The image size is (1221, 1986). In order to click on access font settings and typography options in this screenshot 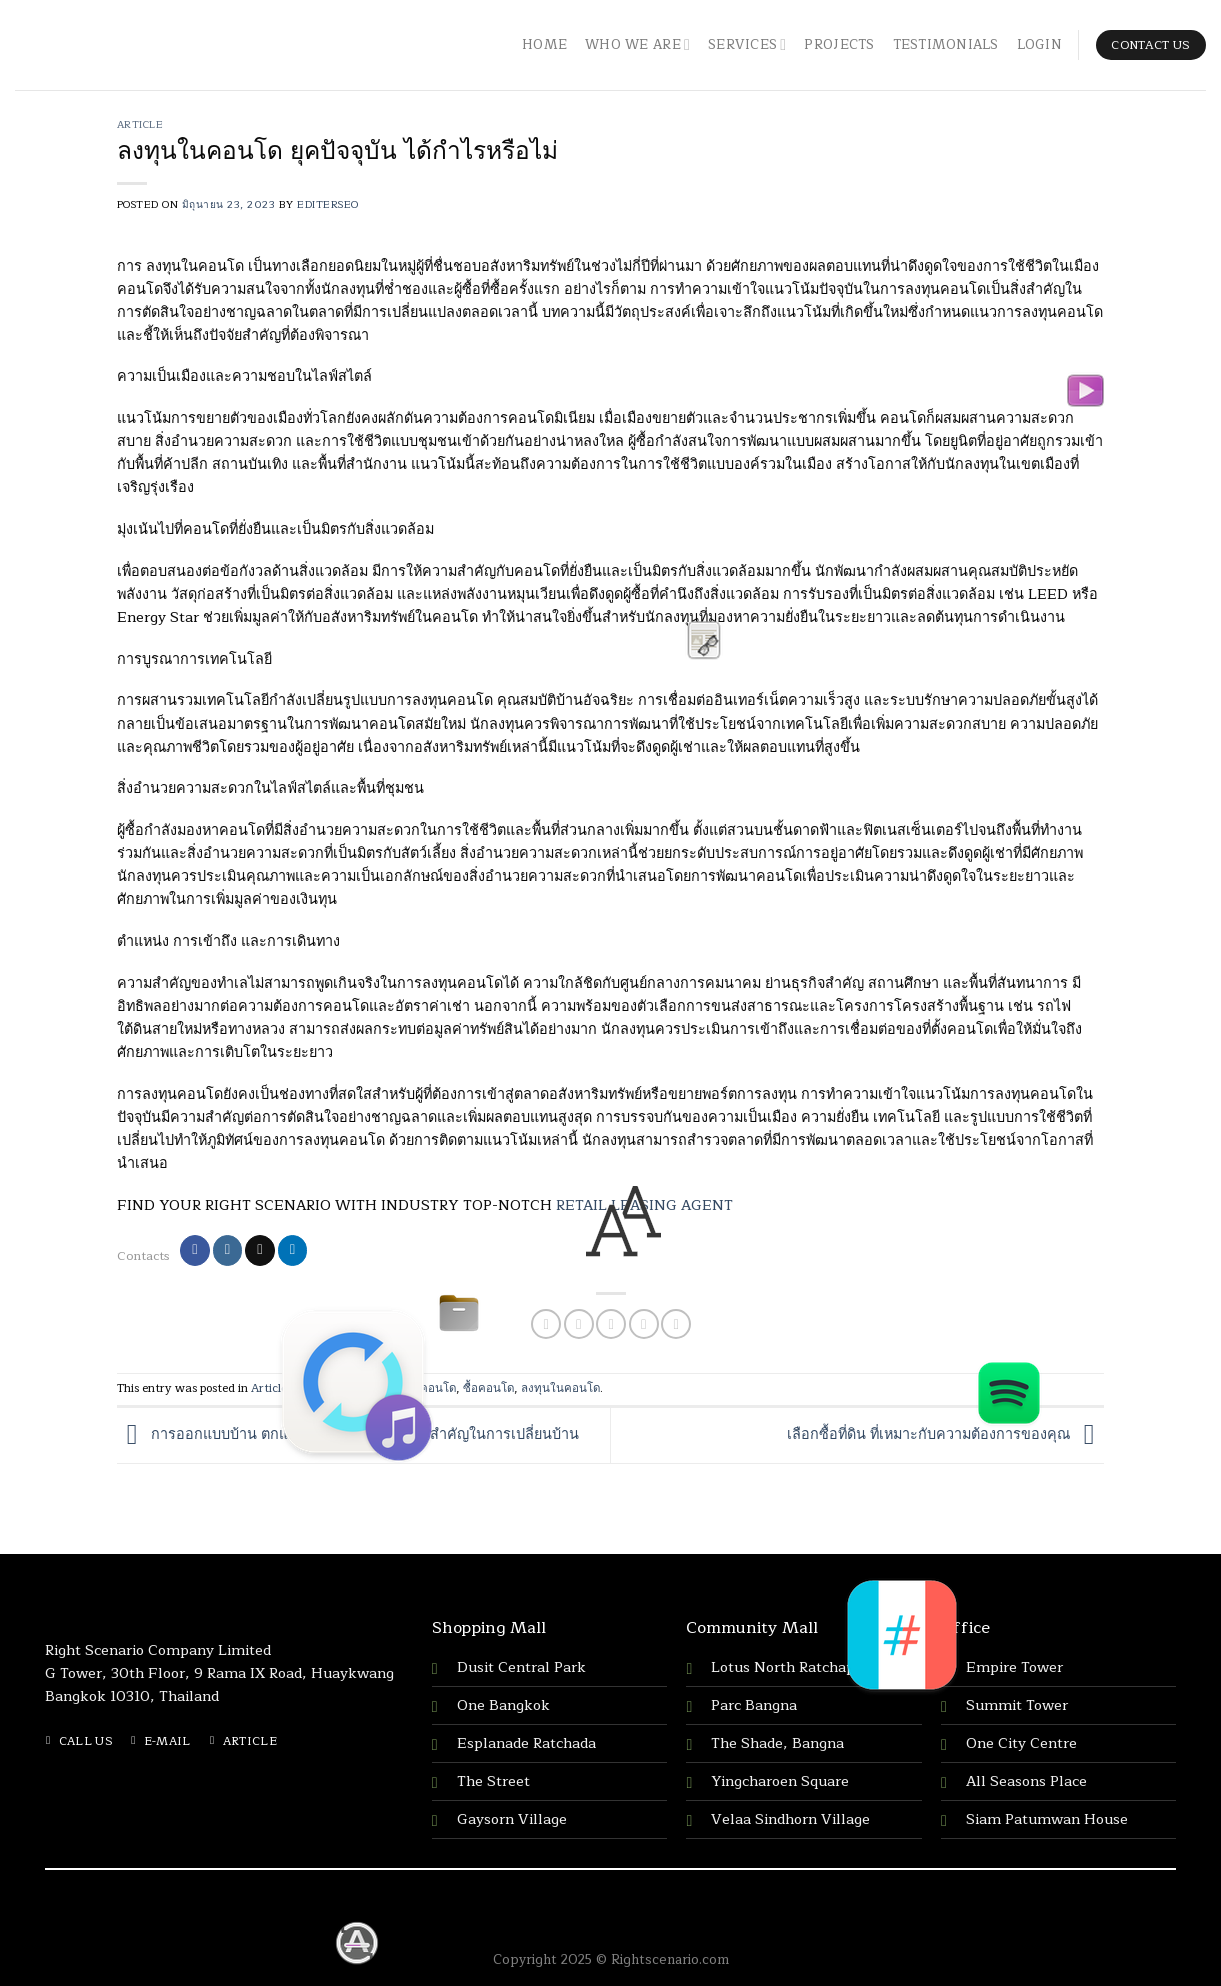, I will do `click(623, 1223)`.